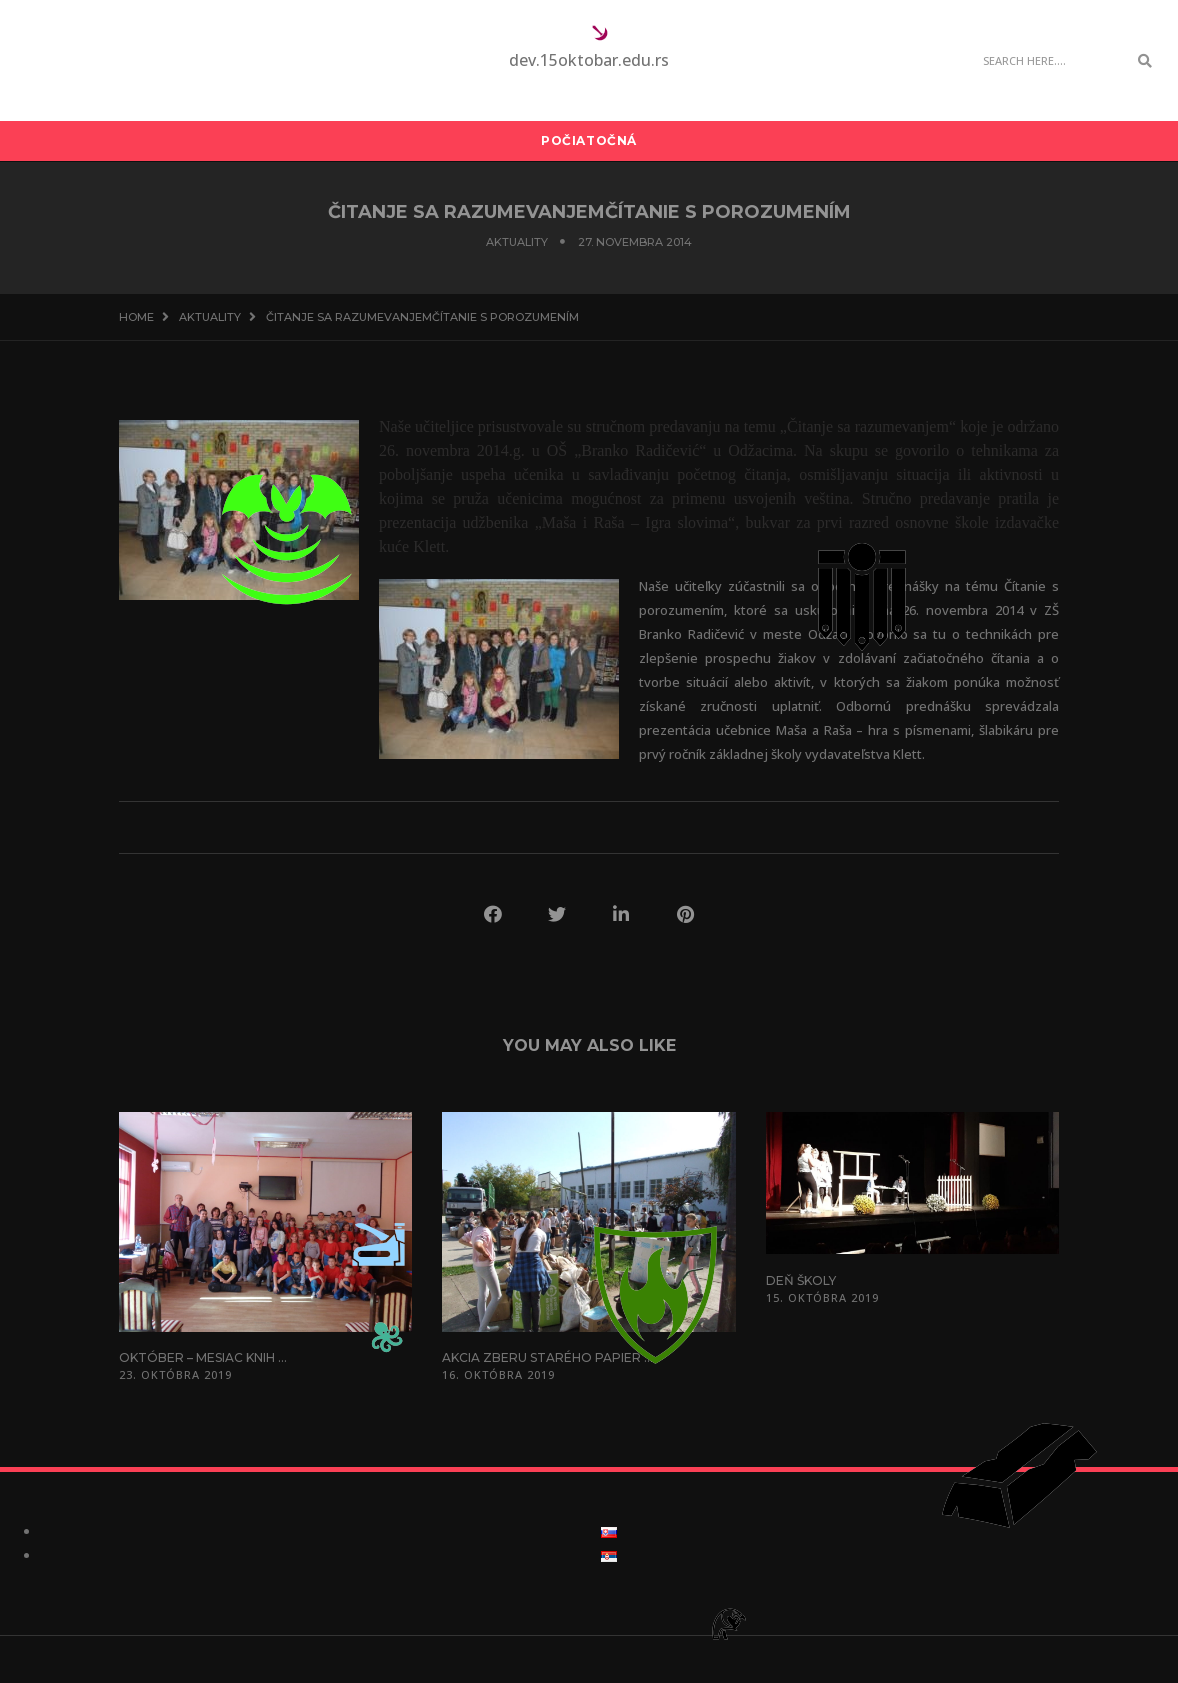 The height and width of the screenshot is (1683, 1178). Describe the element at coordinates (729, 1624) in the screenshot. I see `egyptian mythology or ancient egypt themed content` at that location.